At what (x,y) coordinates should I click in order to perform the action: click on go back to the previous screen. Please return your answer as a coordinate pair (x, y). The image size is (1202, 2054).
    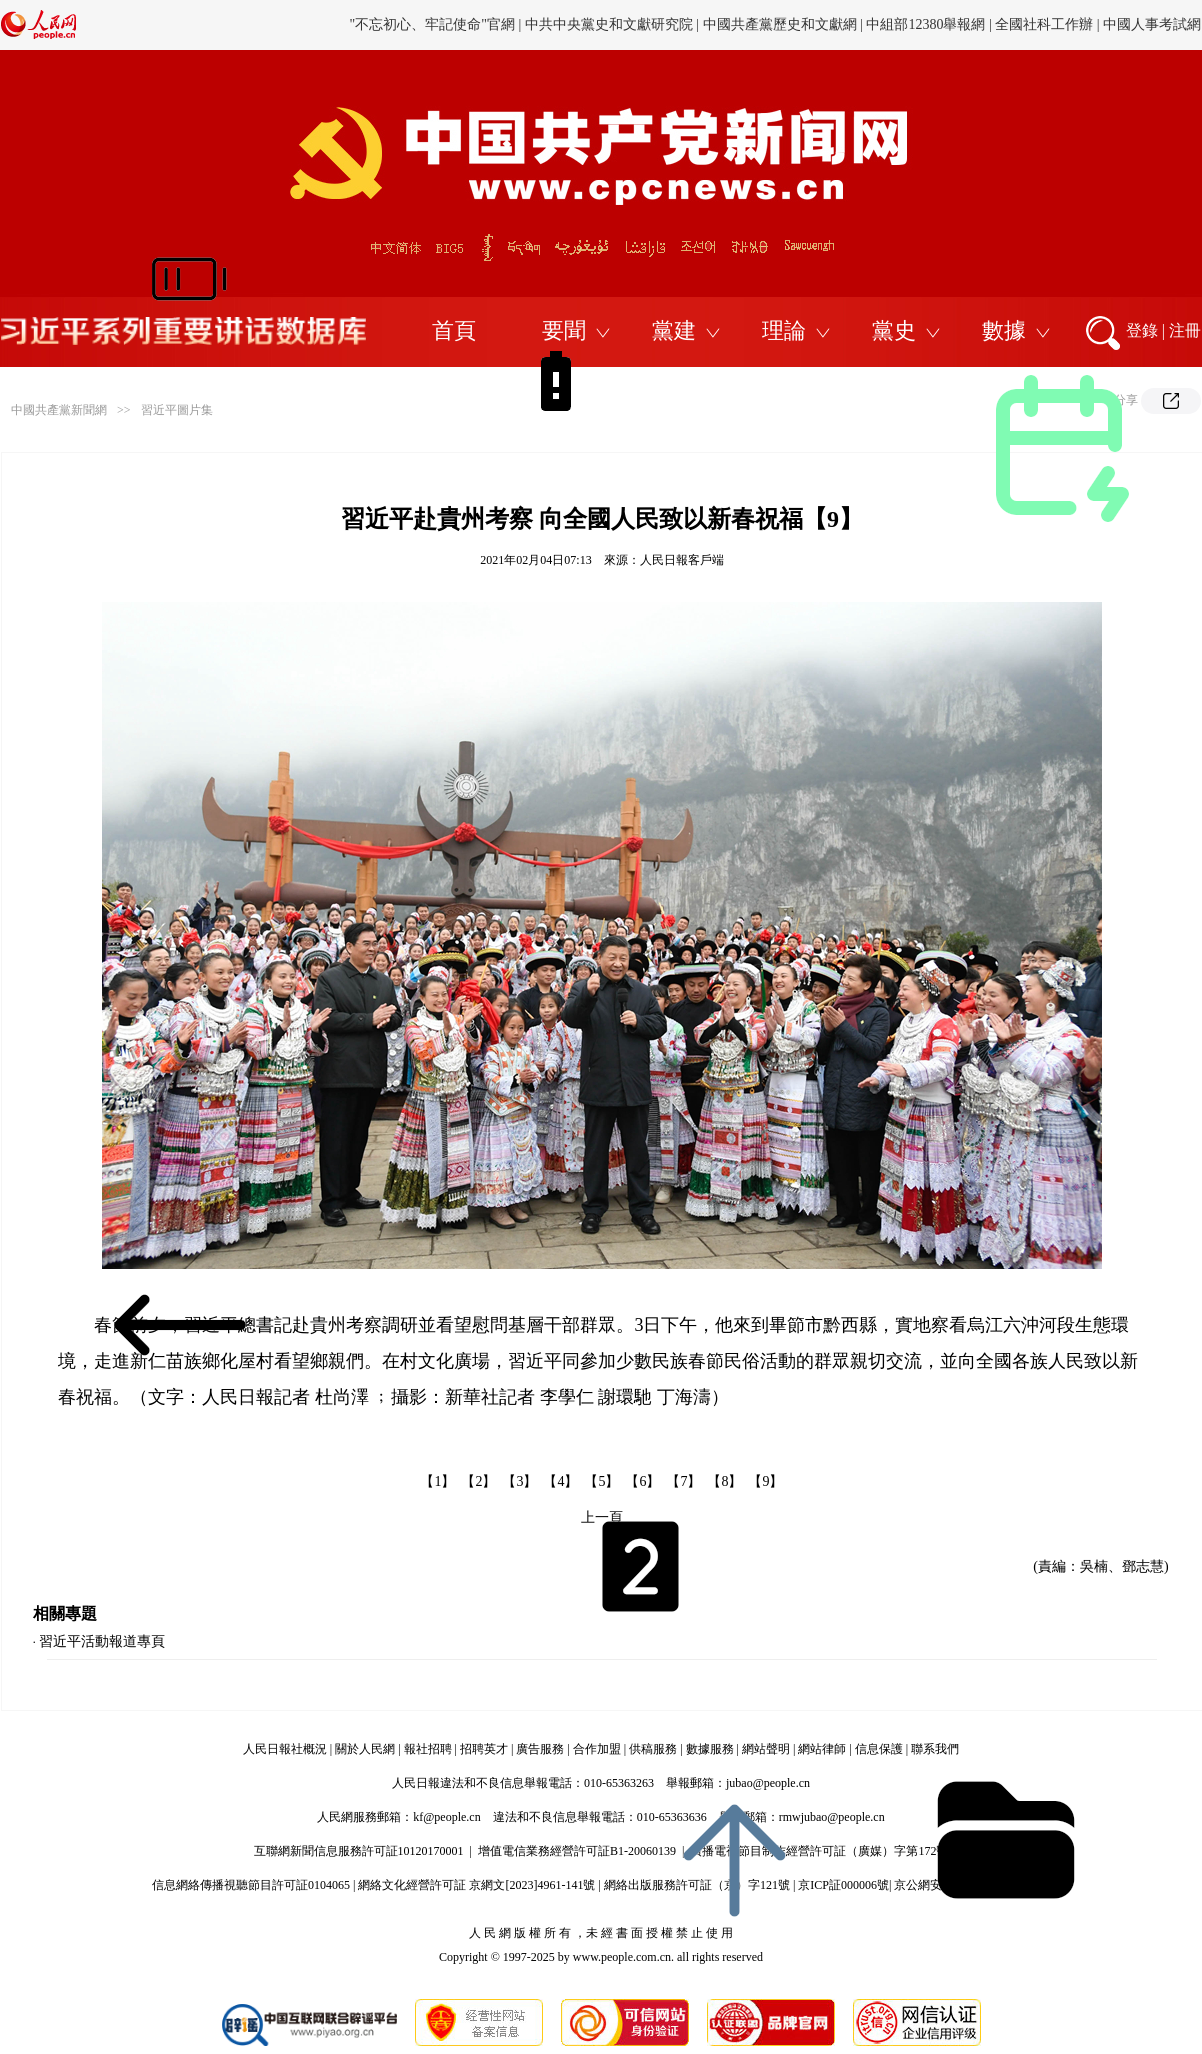
    Looking at the image, I should click on (180, 1325).